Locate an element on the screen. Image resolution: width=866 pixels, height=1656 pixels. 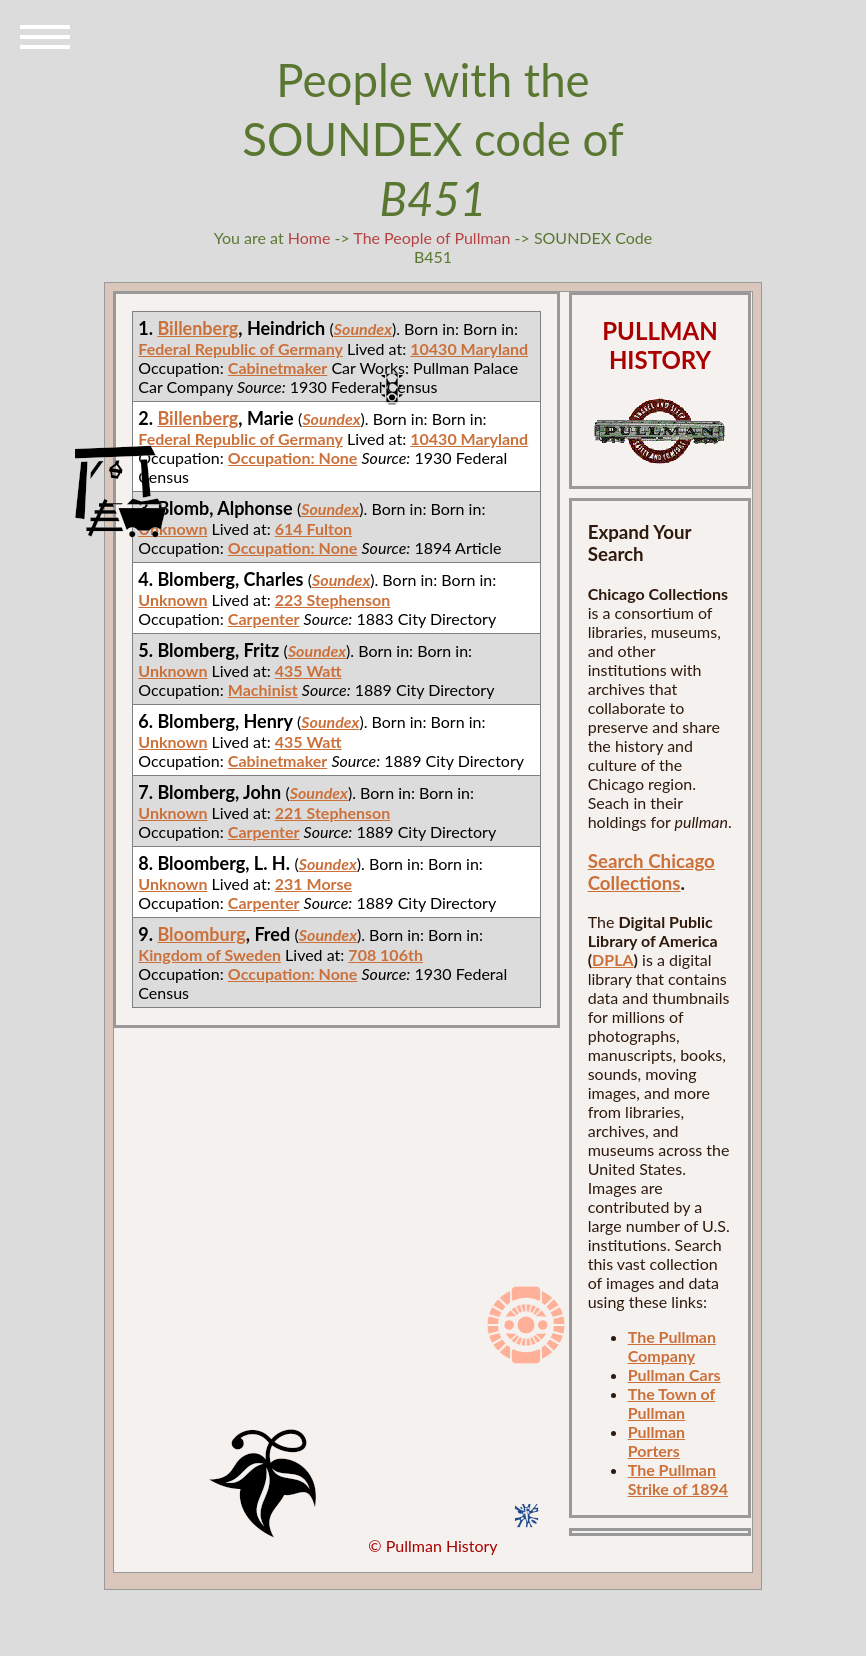
indicates a process is complete and ready to proceed is located at coordinates (392, 389).